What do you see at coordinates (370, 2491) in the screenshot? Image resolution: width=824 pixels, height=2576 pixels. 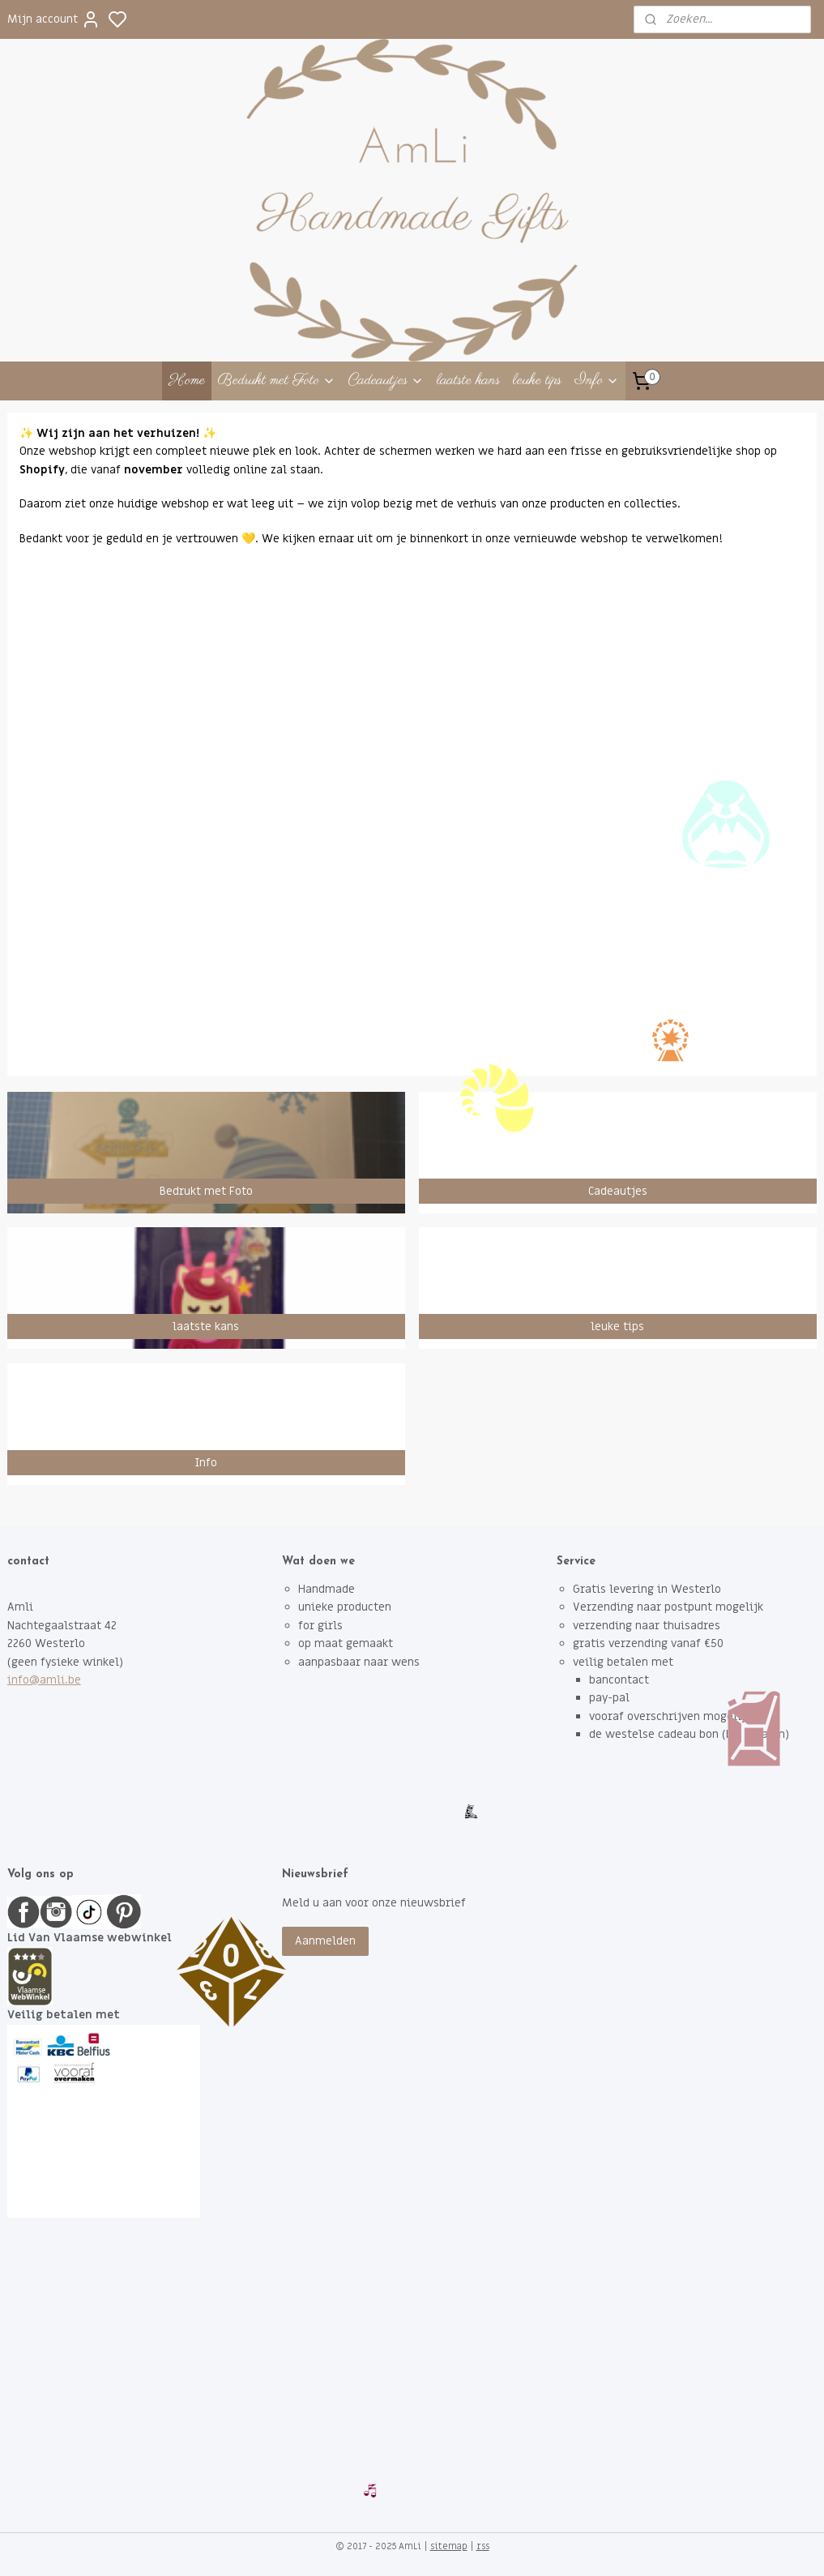 I see `play a glitchy or distorted audio track` at bounding box center [370, 2491].